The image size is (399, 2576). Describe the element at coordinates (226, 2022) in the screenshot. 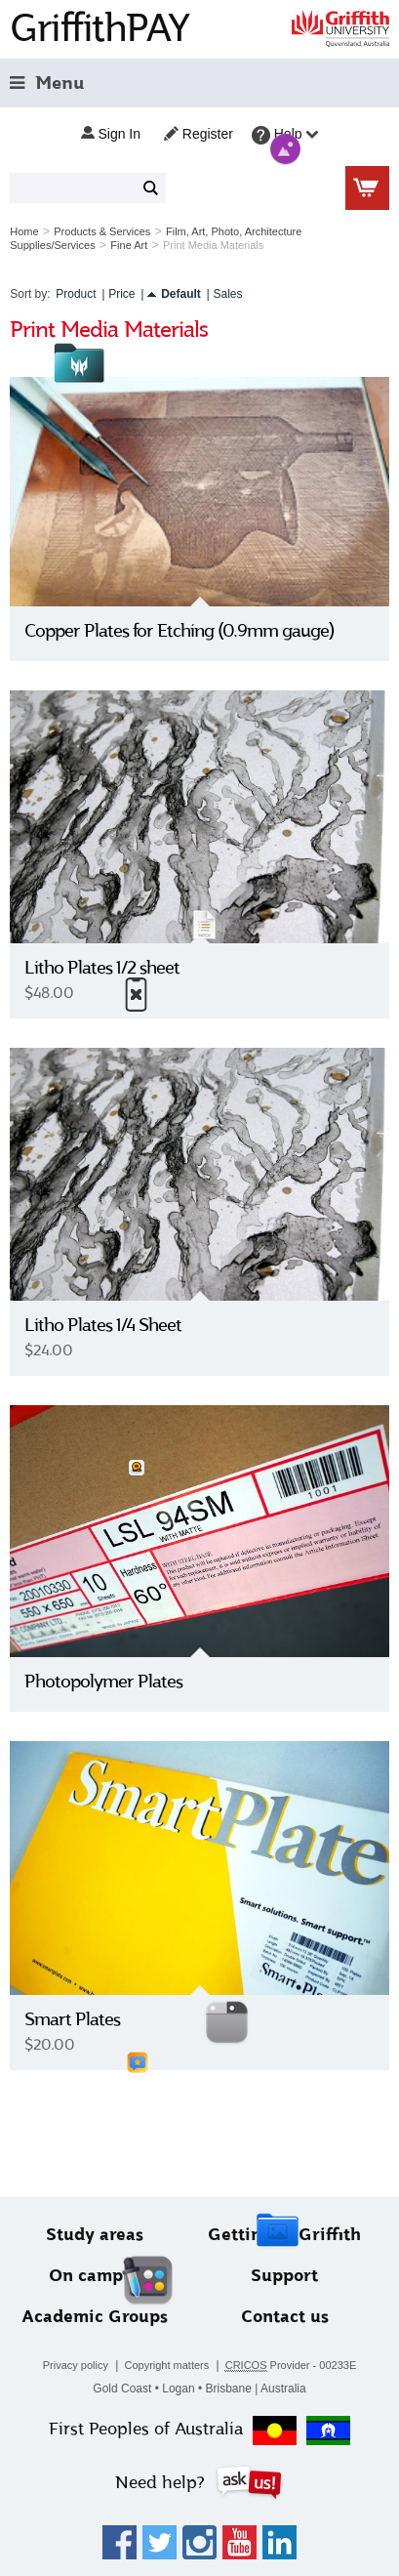

I see `open tabs preferences in system settings` at that location.